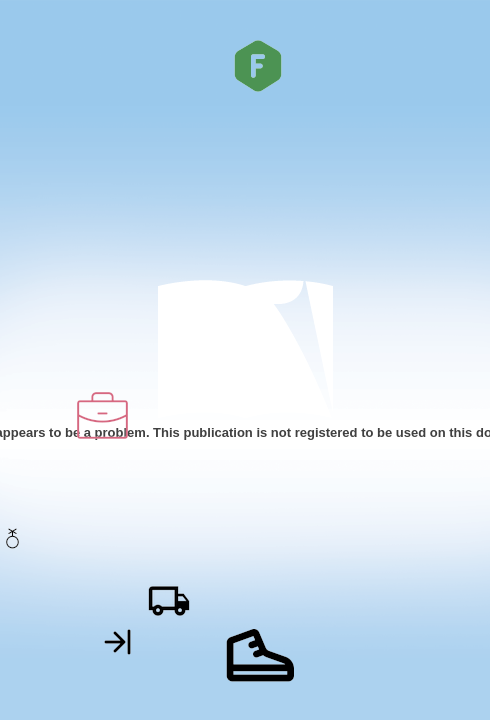 Image resolution: width=490 pixels, height=720 pixels. Describe the element at coordinates (102, 417) in the screenshot. I see `access work or business-related content` at that location.